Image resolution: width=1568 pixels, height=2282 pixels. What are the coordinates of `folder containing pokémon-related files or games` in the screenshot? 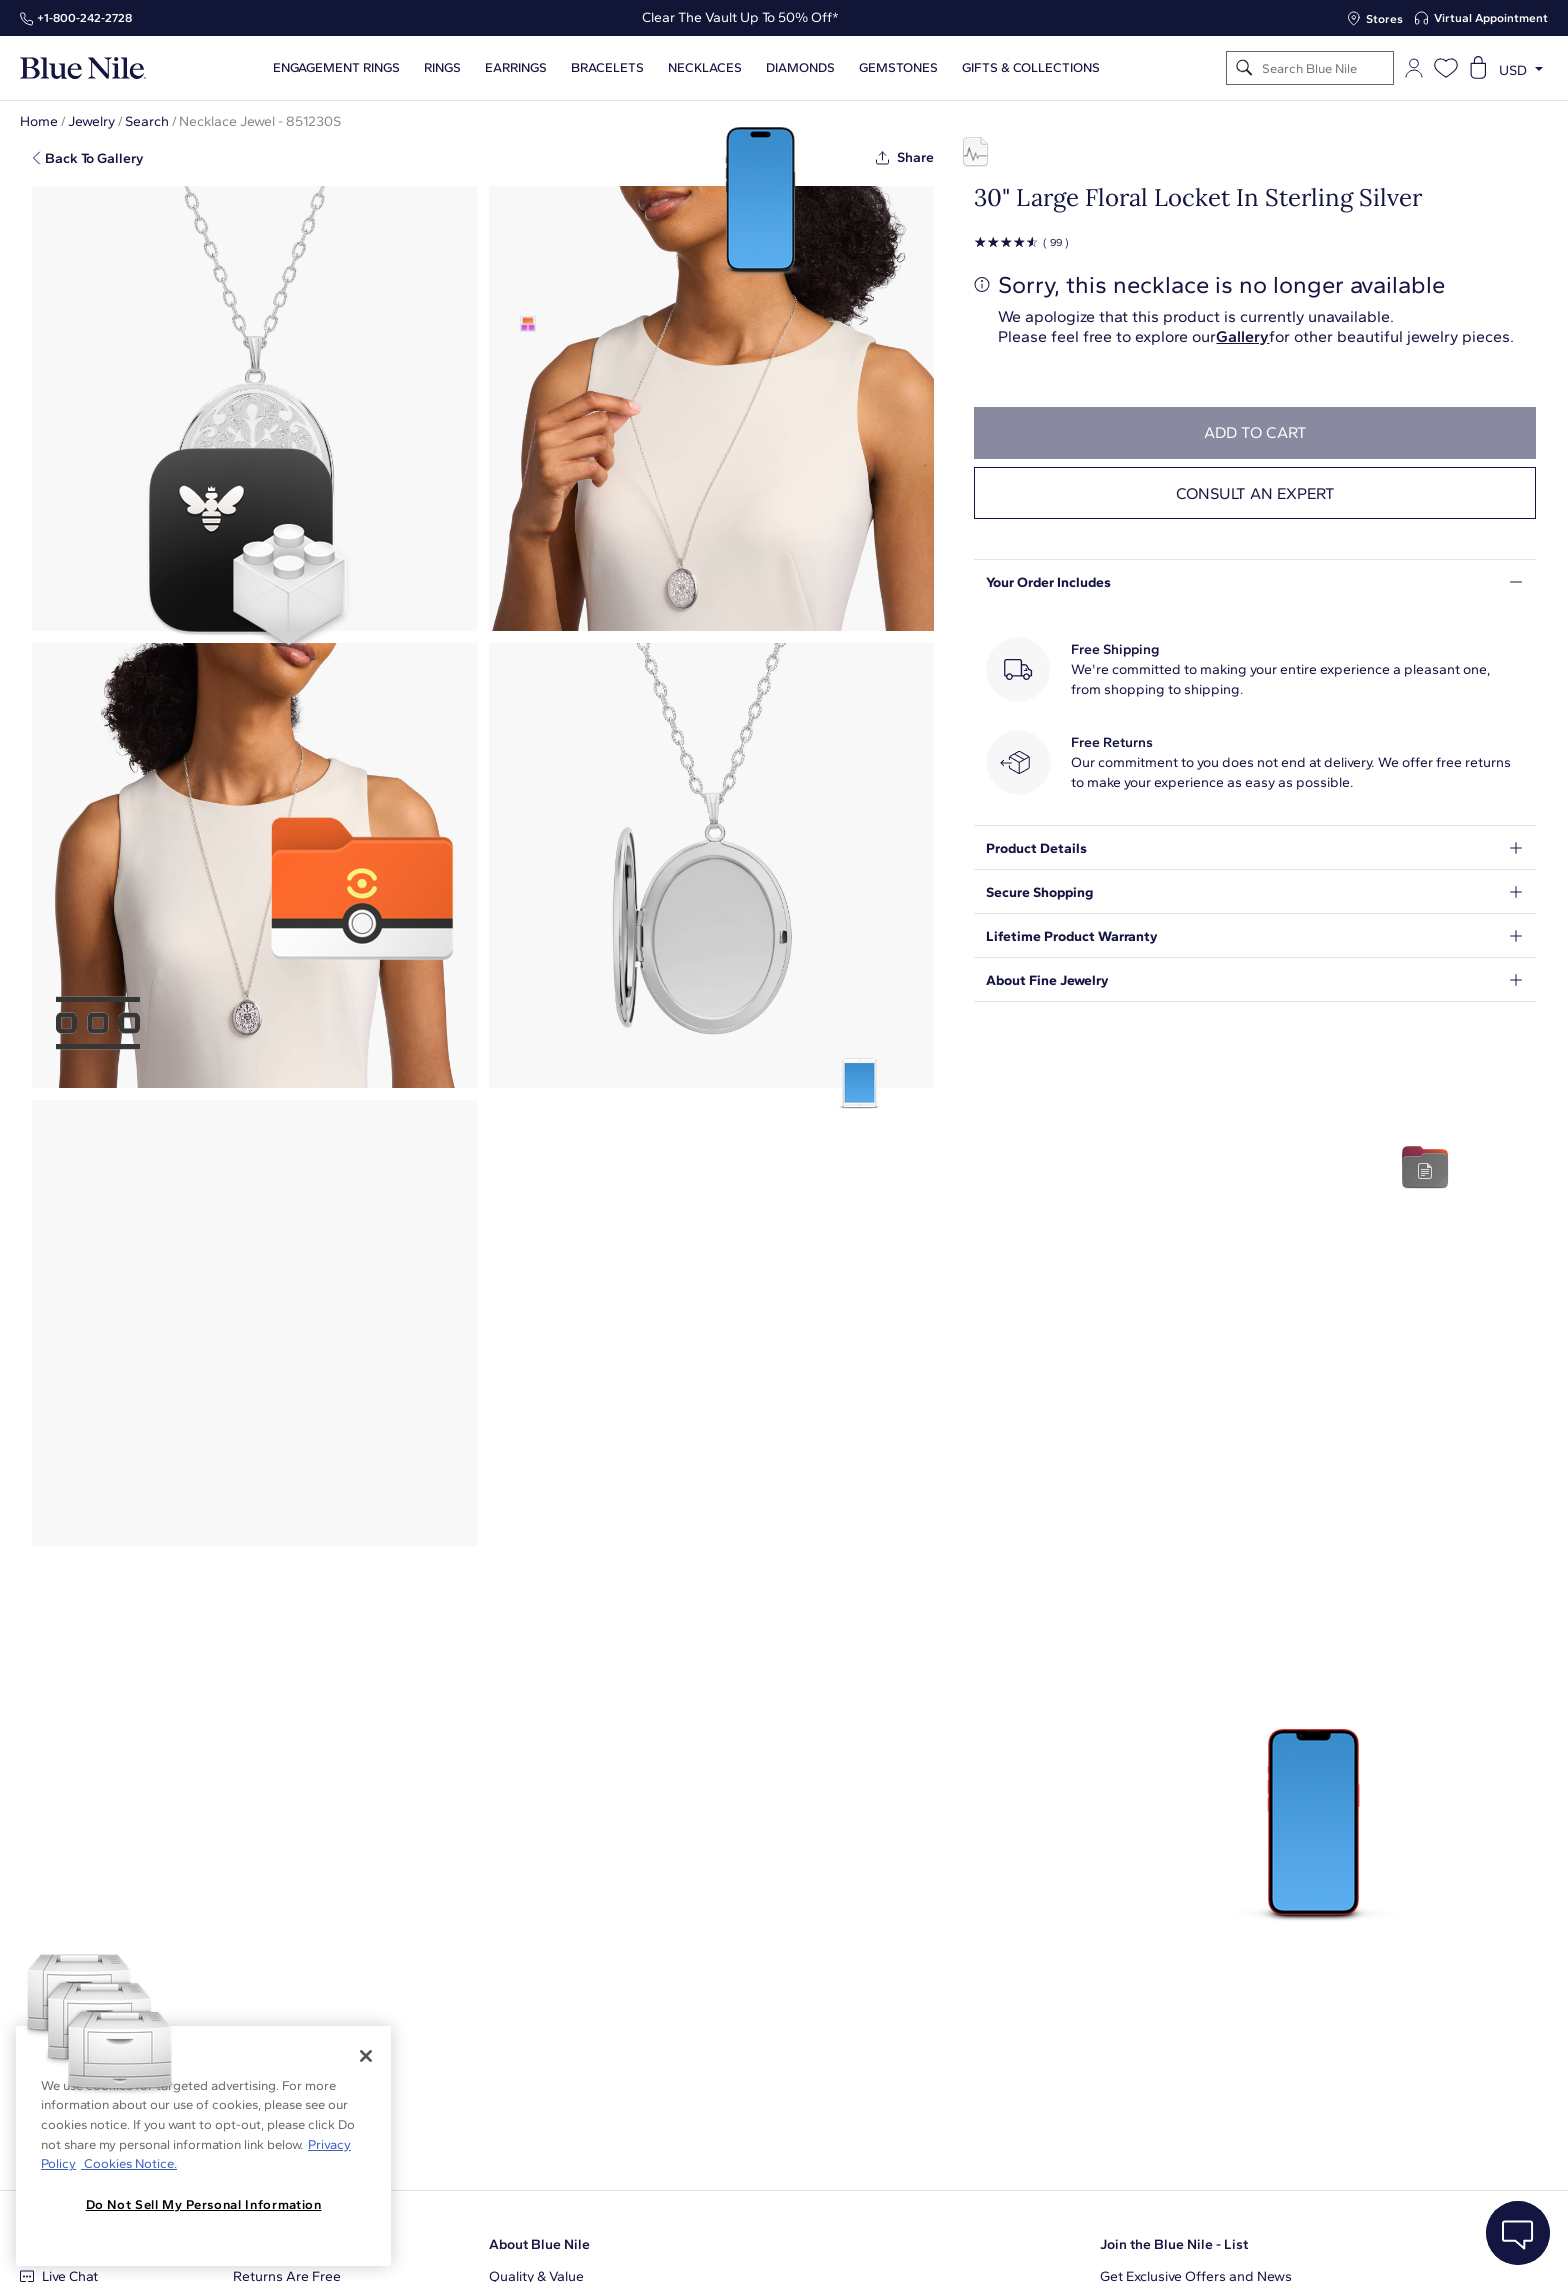 It's located at (361, 893).